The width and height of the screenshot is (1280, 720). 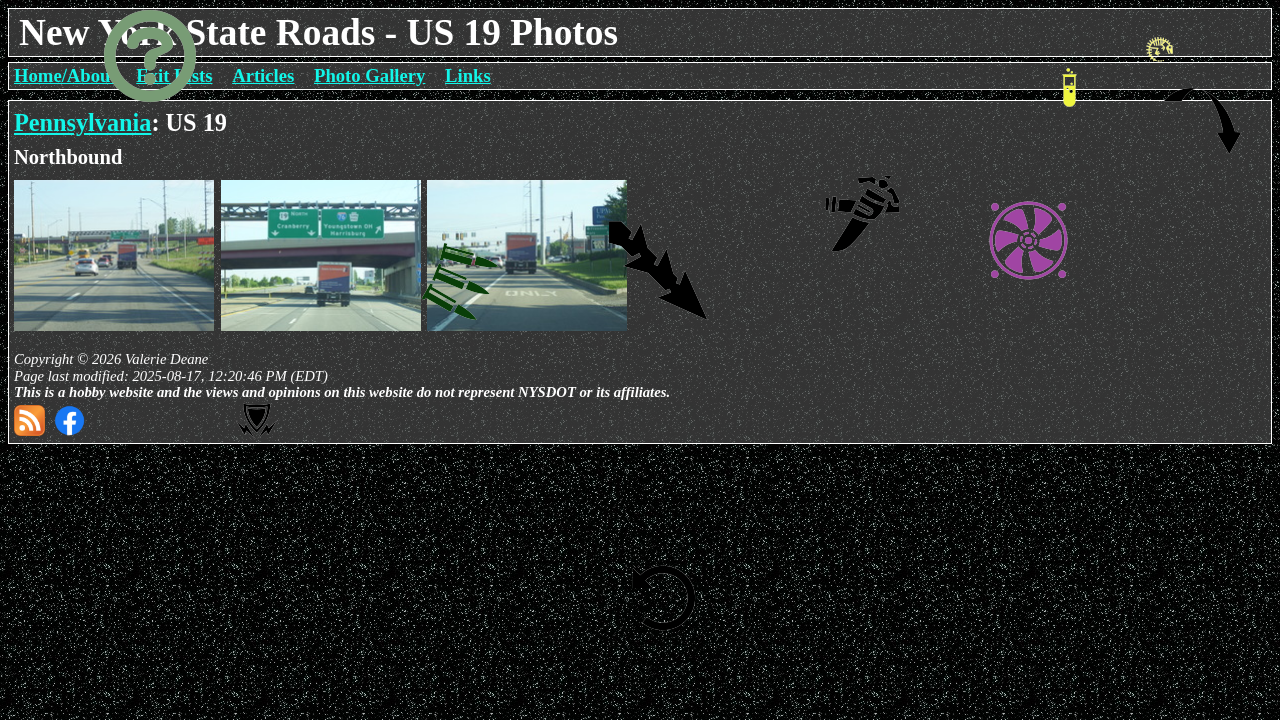 What do you see at coordinates (1028, 240) in the screenshot?
I see `access system cooling or fan settings` at bounding box center [1028, 240].